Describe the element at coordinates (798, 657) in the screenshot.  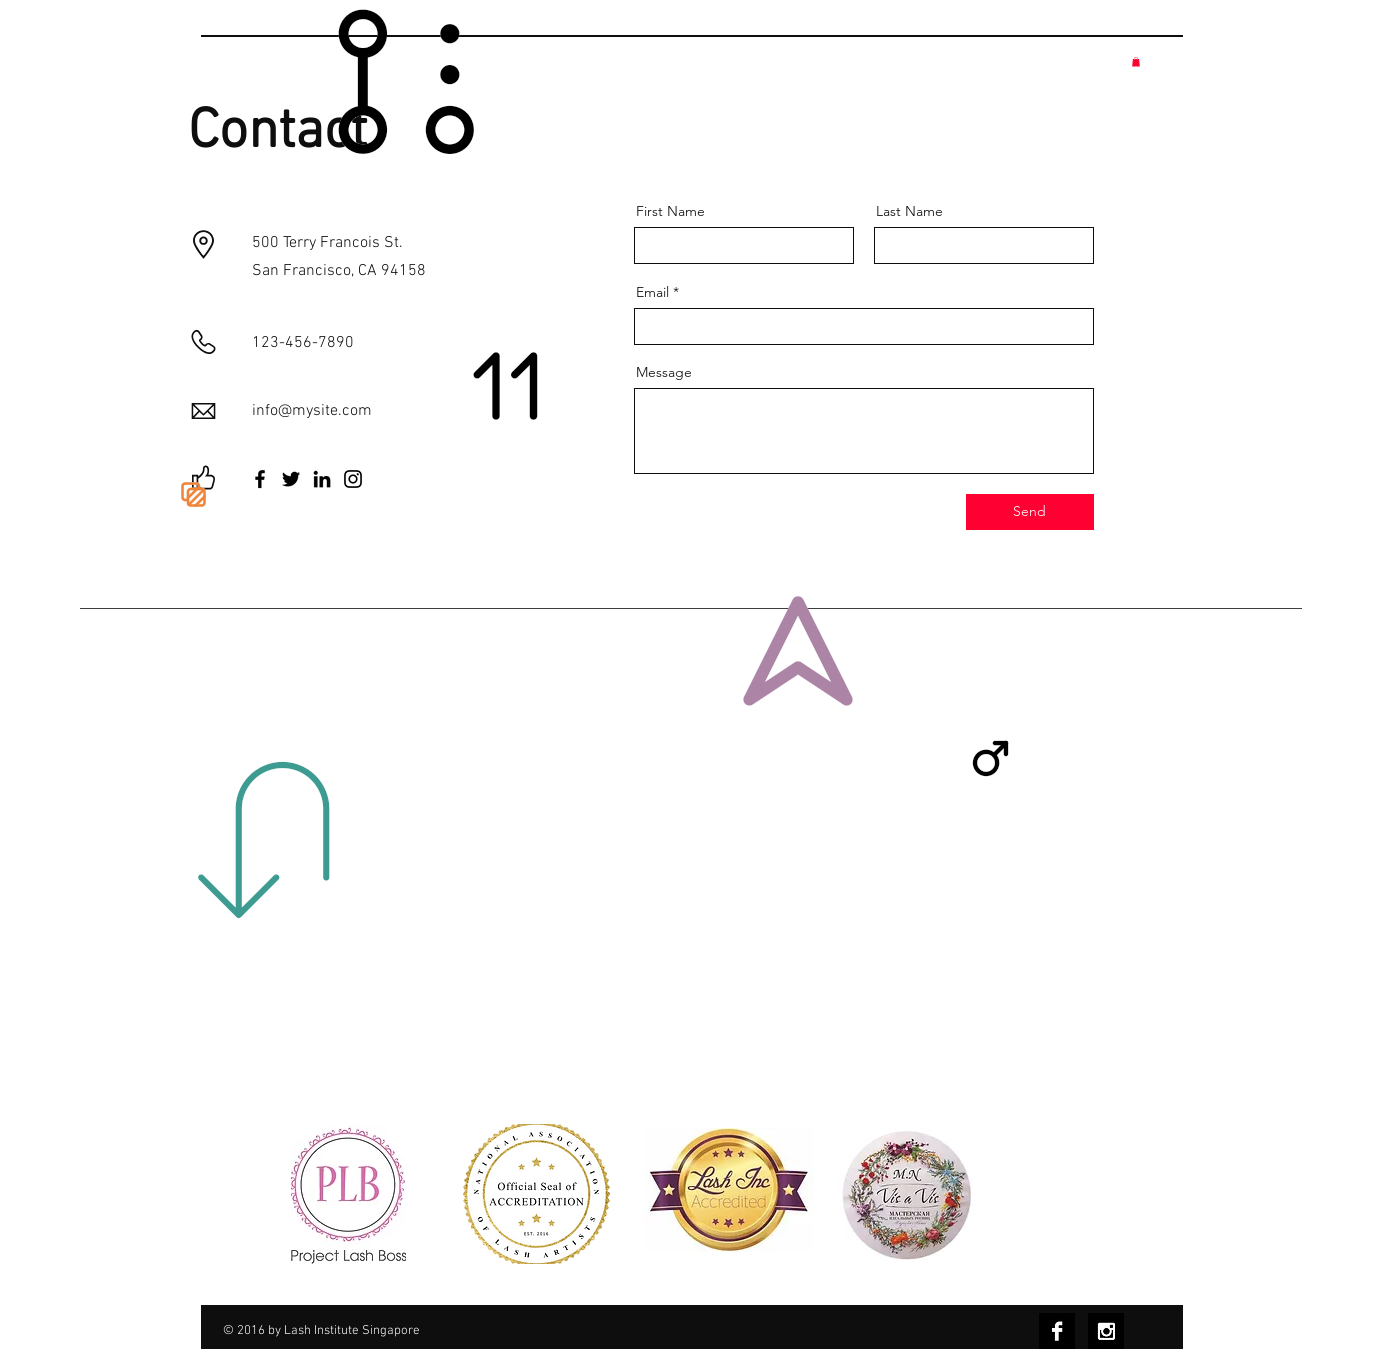
I see `access navigation or directions` at that location.